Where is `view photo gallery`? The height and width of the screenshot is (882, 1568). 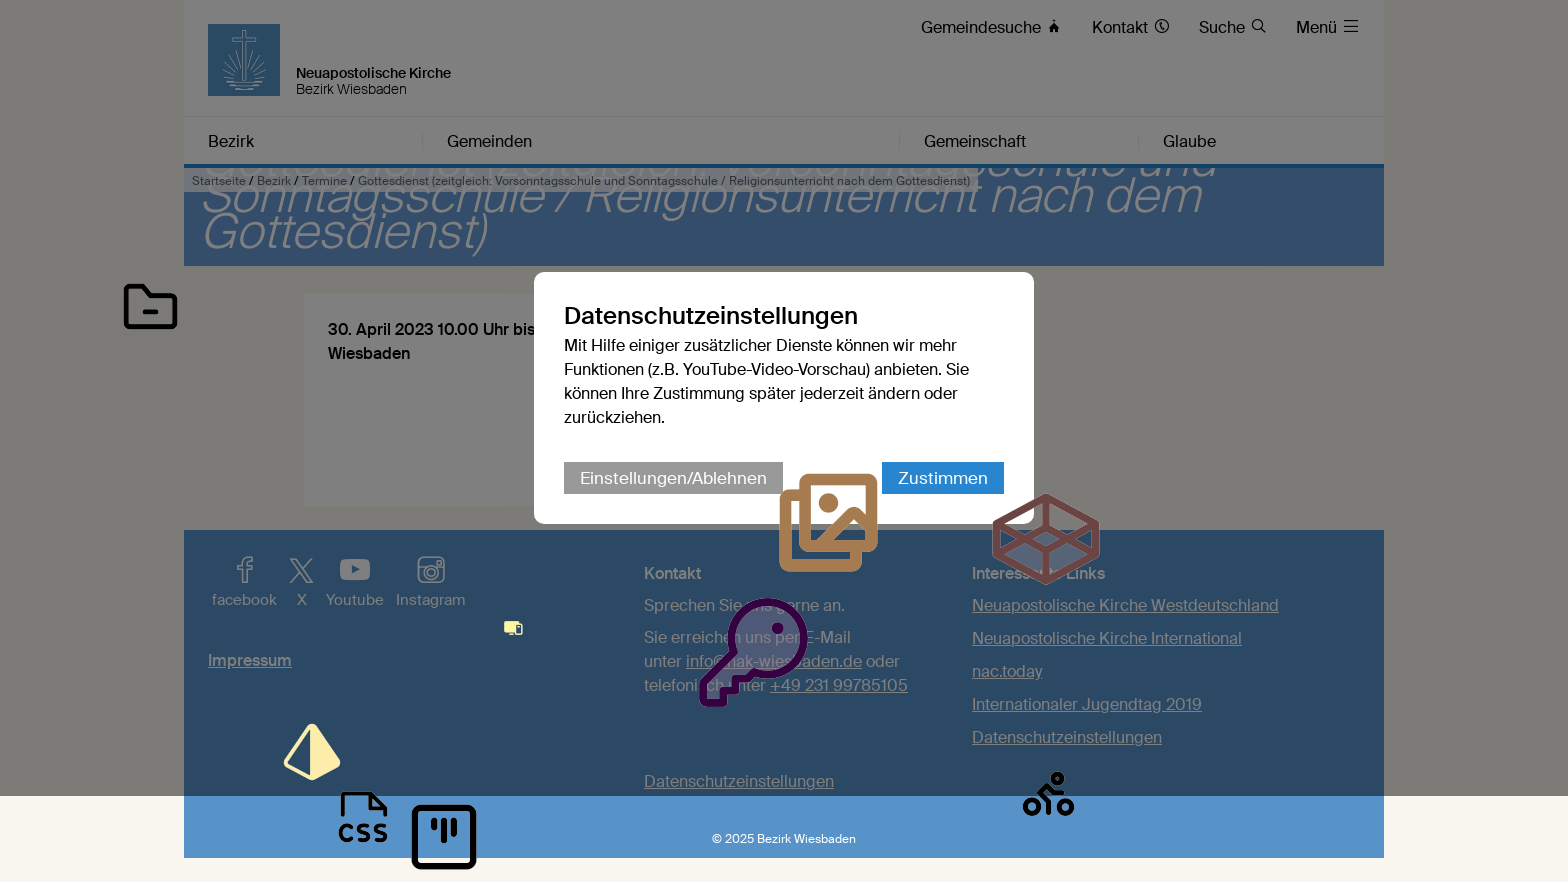 view photo gallery is located at coordinates (828, 522).